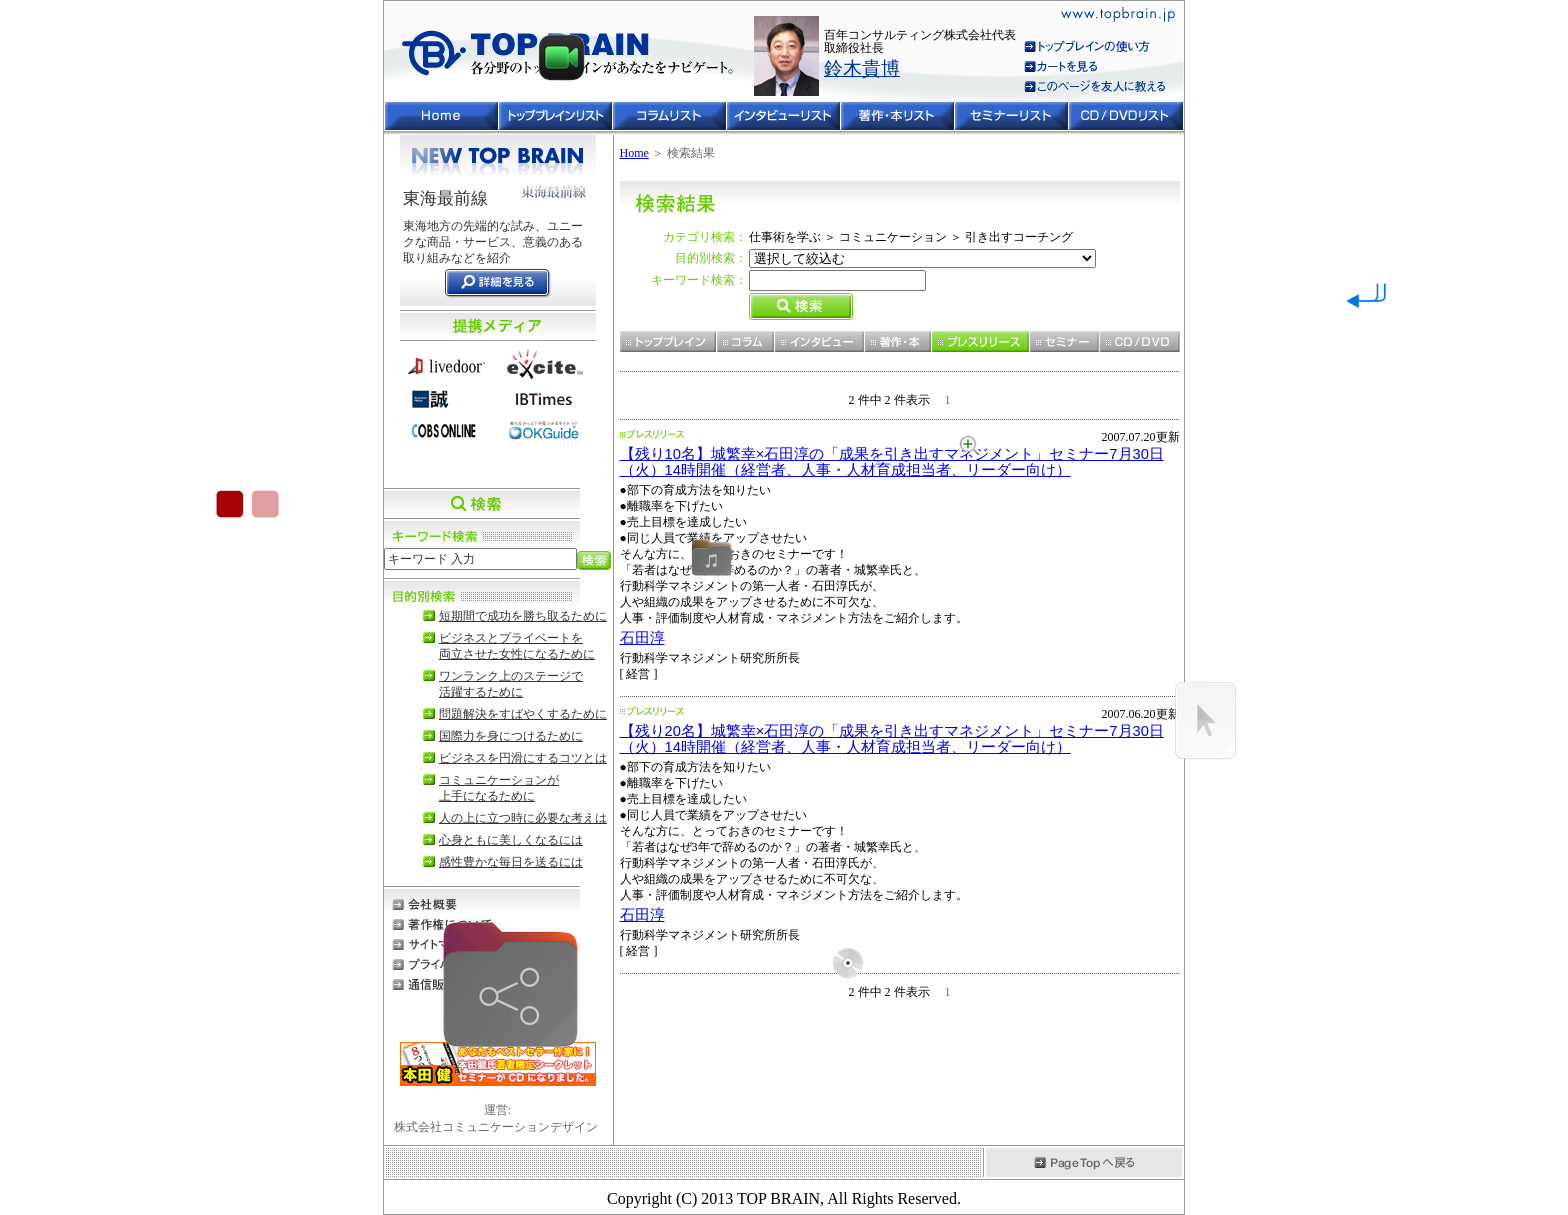  Describe the element at coordinates (969, 445) in the screenshot. I see `zoom in on the current view` at that location.